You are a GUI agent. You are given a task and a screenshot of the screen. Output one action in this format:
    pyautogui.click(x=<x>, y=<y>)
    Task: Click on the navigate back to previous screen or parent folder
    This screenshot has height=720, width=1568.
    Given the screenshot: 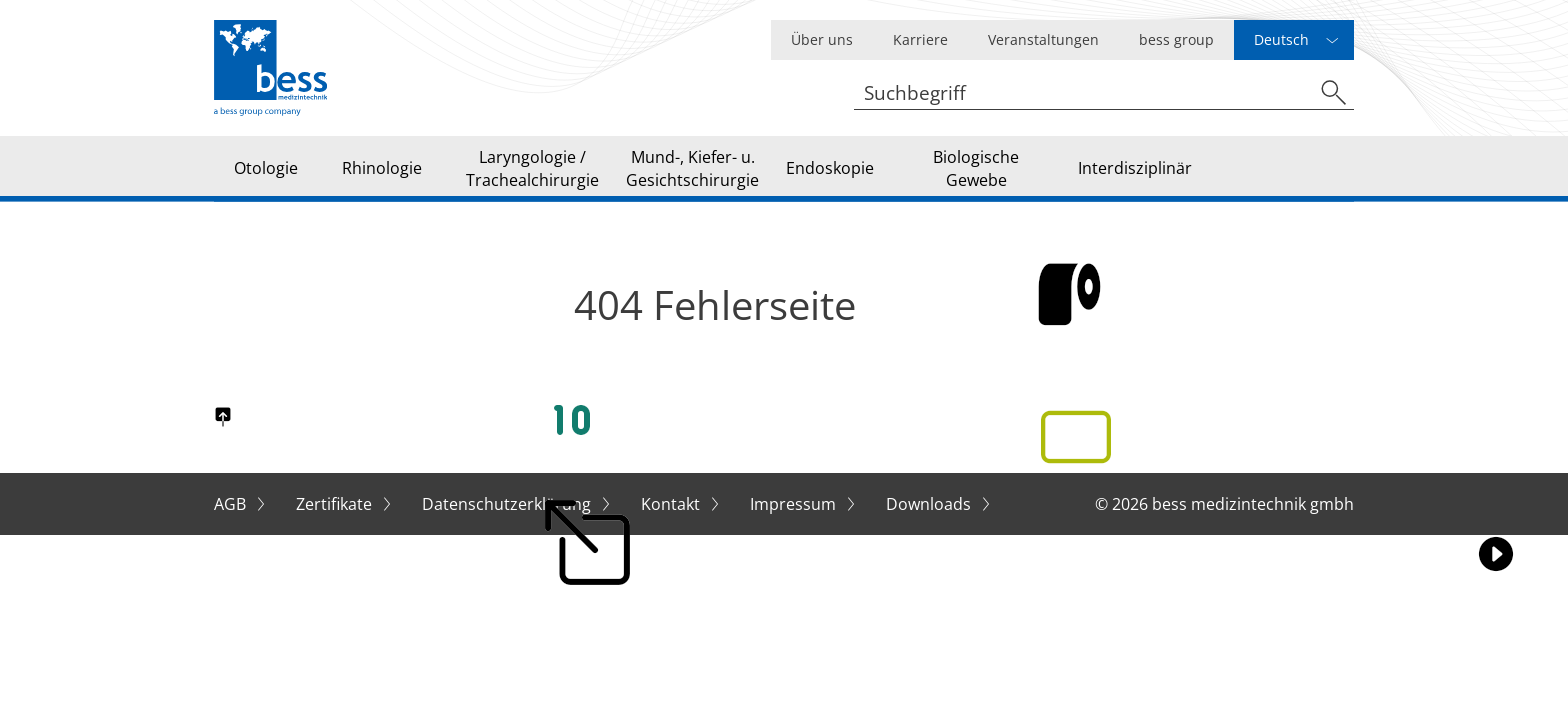 What is the action you would take?
    pyautogui.click(x=587, y=542)
    